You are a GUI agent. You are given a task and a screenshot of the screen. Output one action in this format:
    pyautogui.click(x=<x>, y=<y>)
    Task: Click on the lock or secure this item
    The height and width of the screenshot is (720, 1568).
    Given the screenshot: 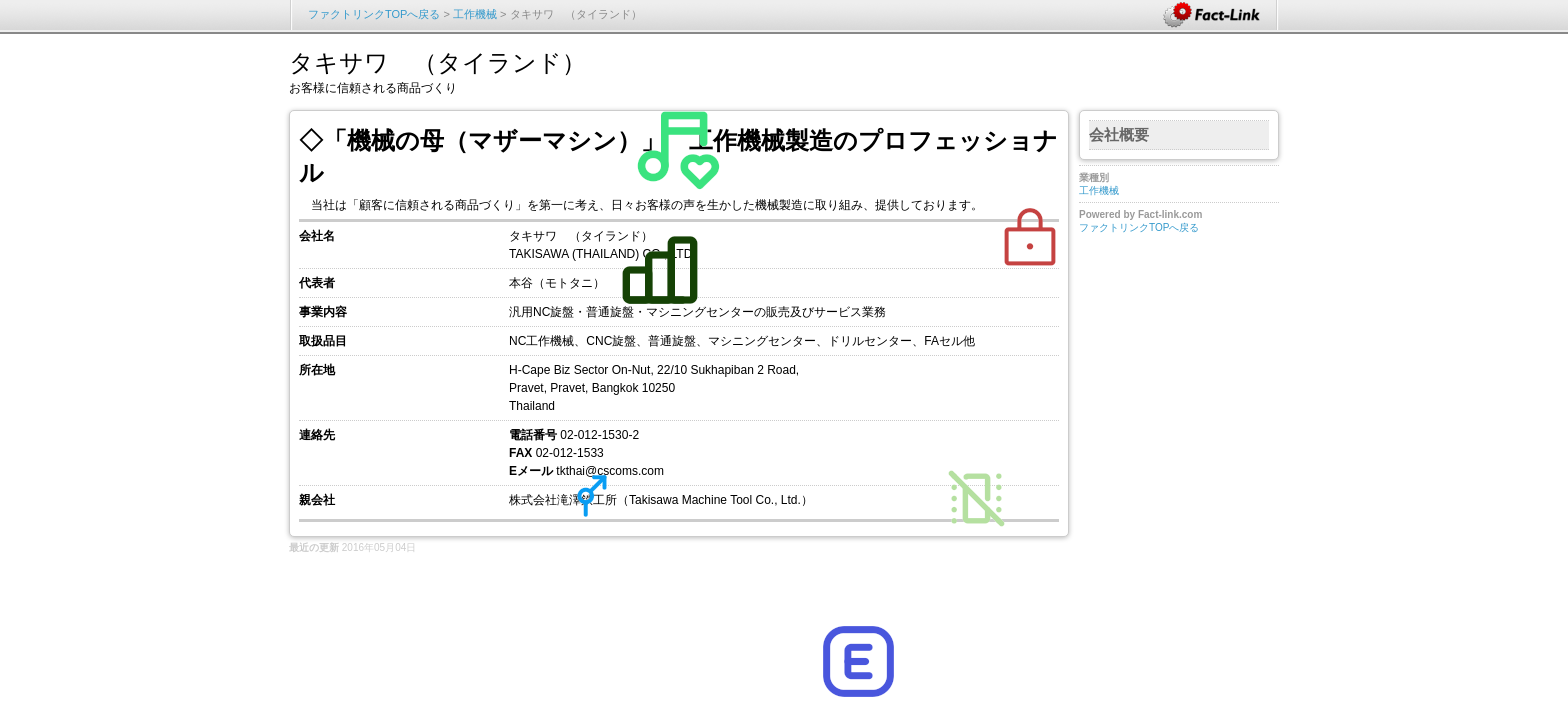 What is the action you would take?
    pyautogui.click(x=1030, y=240)
    